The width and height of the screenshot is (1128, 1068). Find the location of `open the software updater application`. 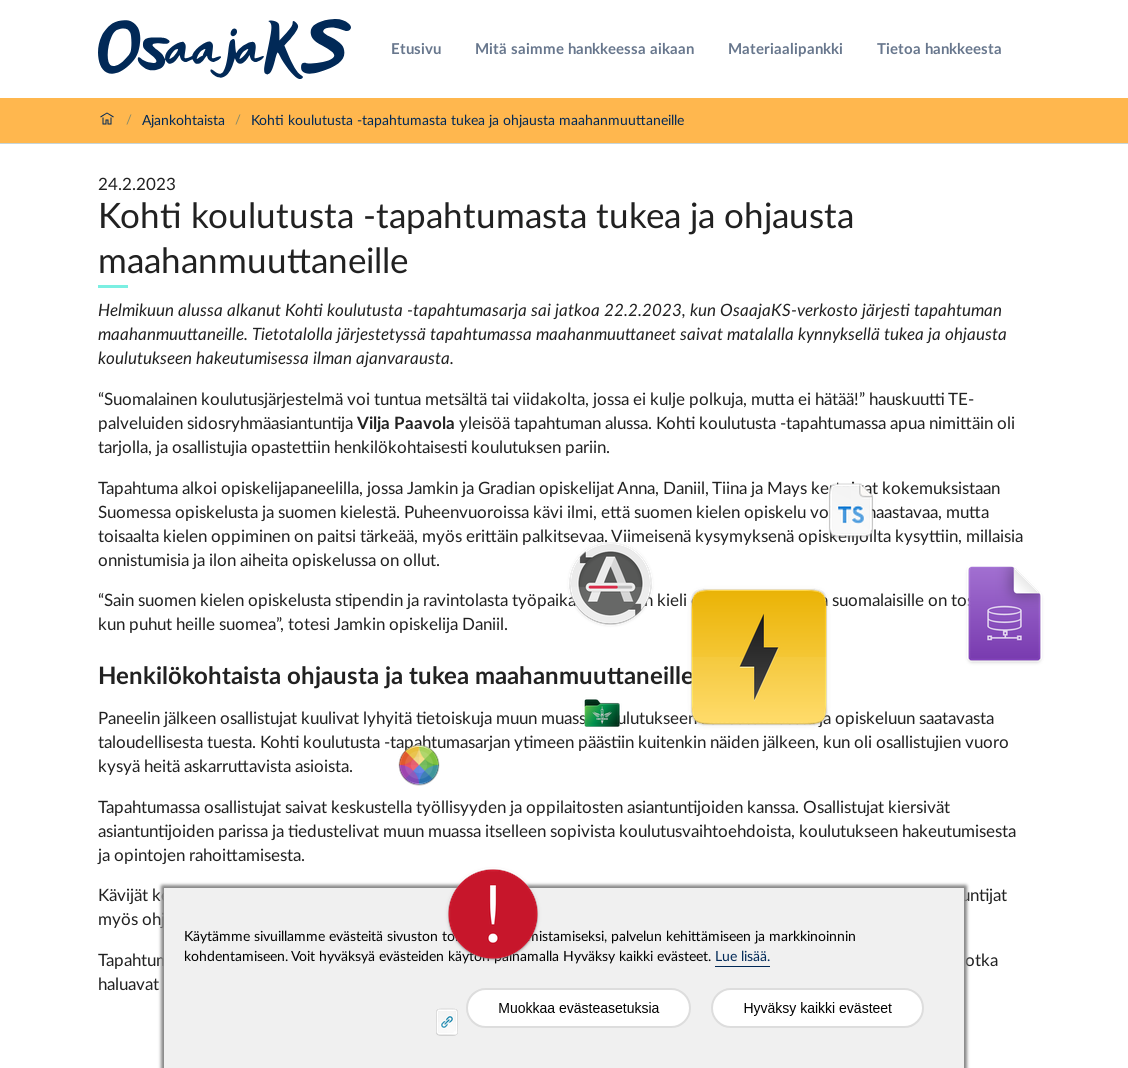

open the software updater application is located at coordinates (610, 583).